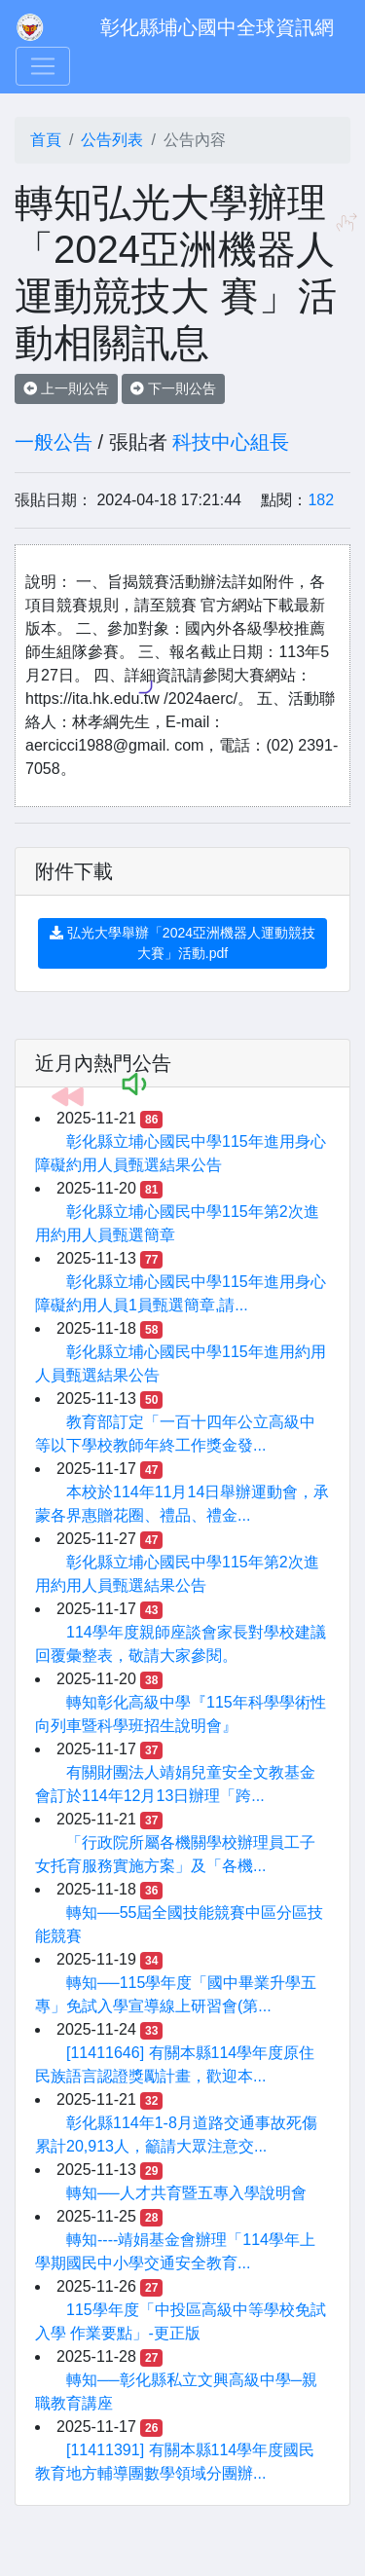 The width and height of the screenshot is (365, 2576). Describe the element at coordinates (67, 1096) in the screenshot. I see `skip to previous track` at that location.